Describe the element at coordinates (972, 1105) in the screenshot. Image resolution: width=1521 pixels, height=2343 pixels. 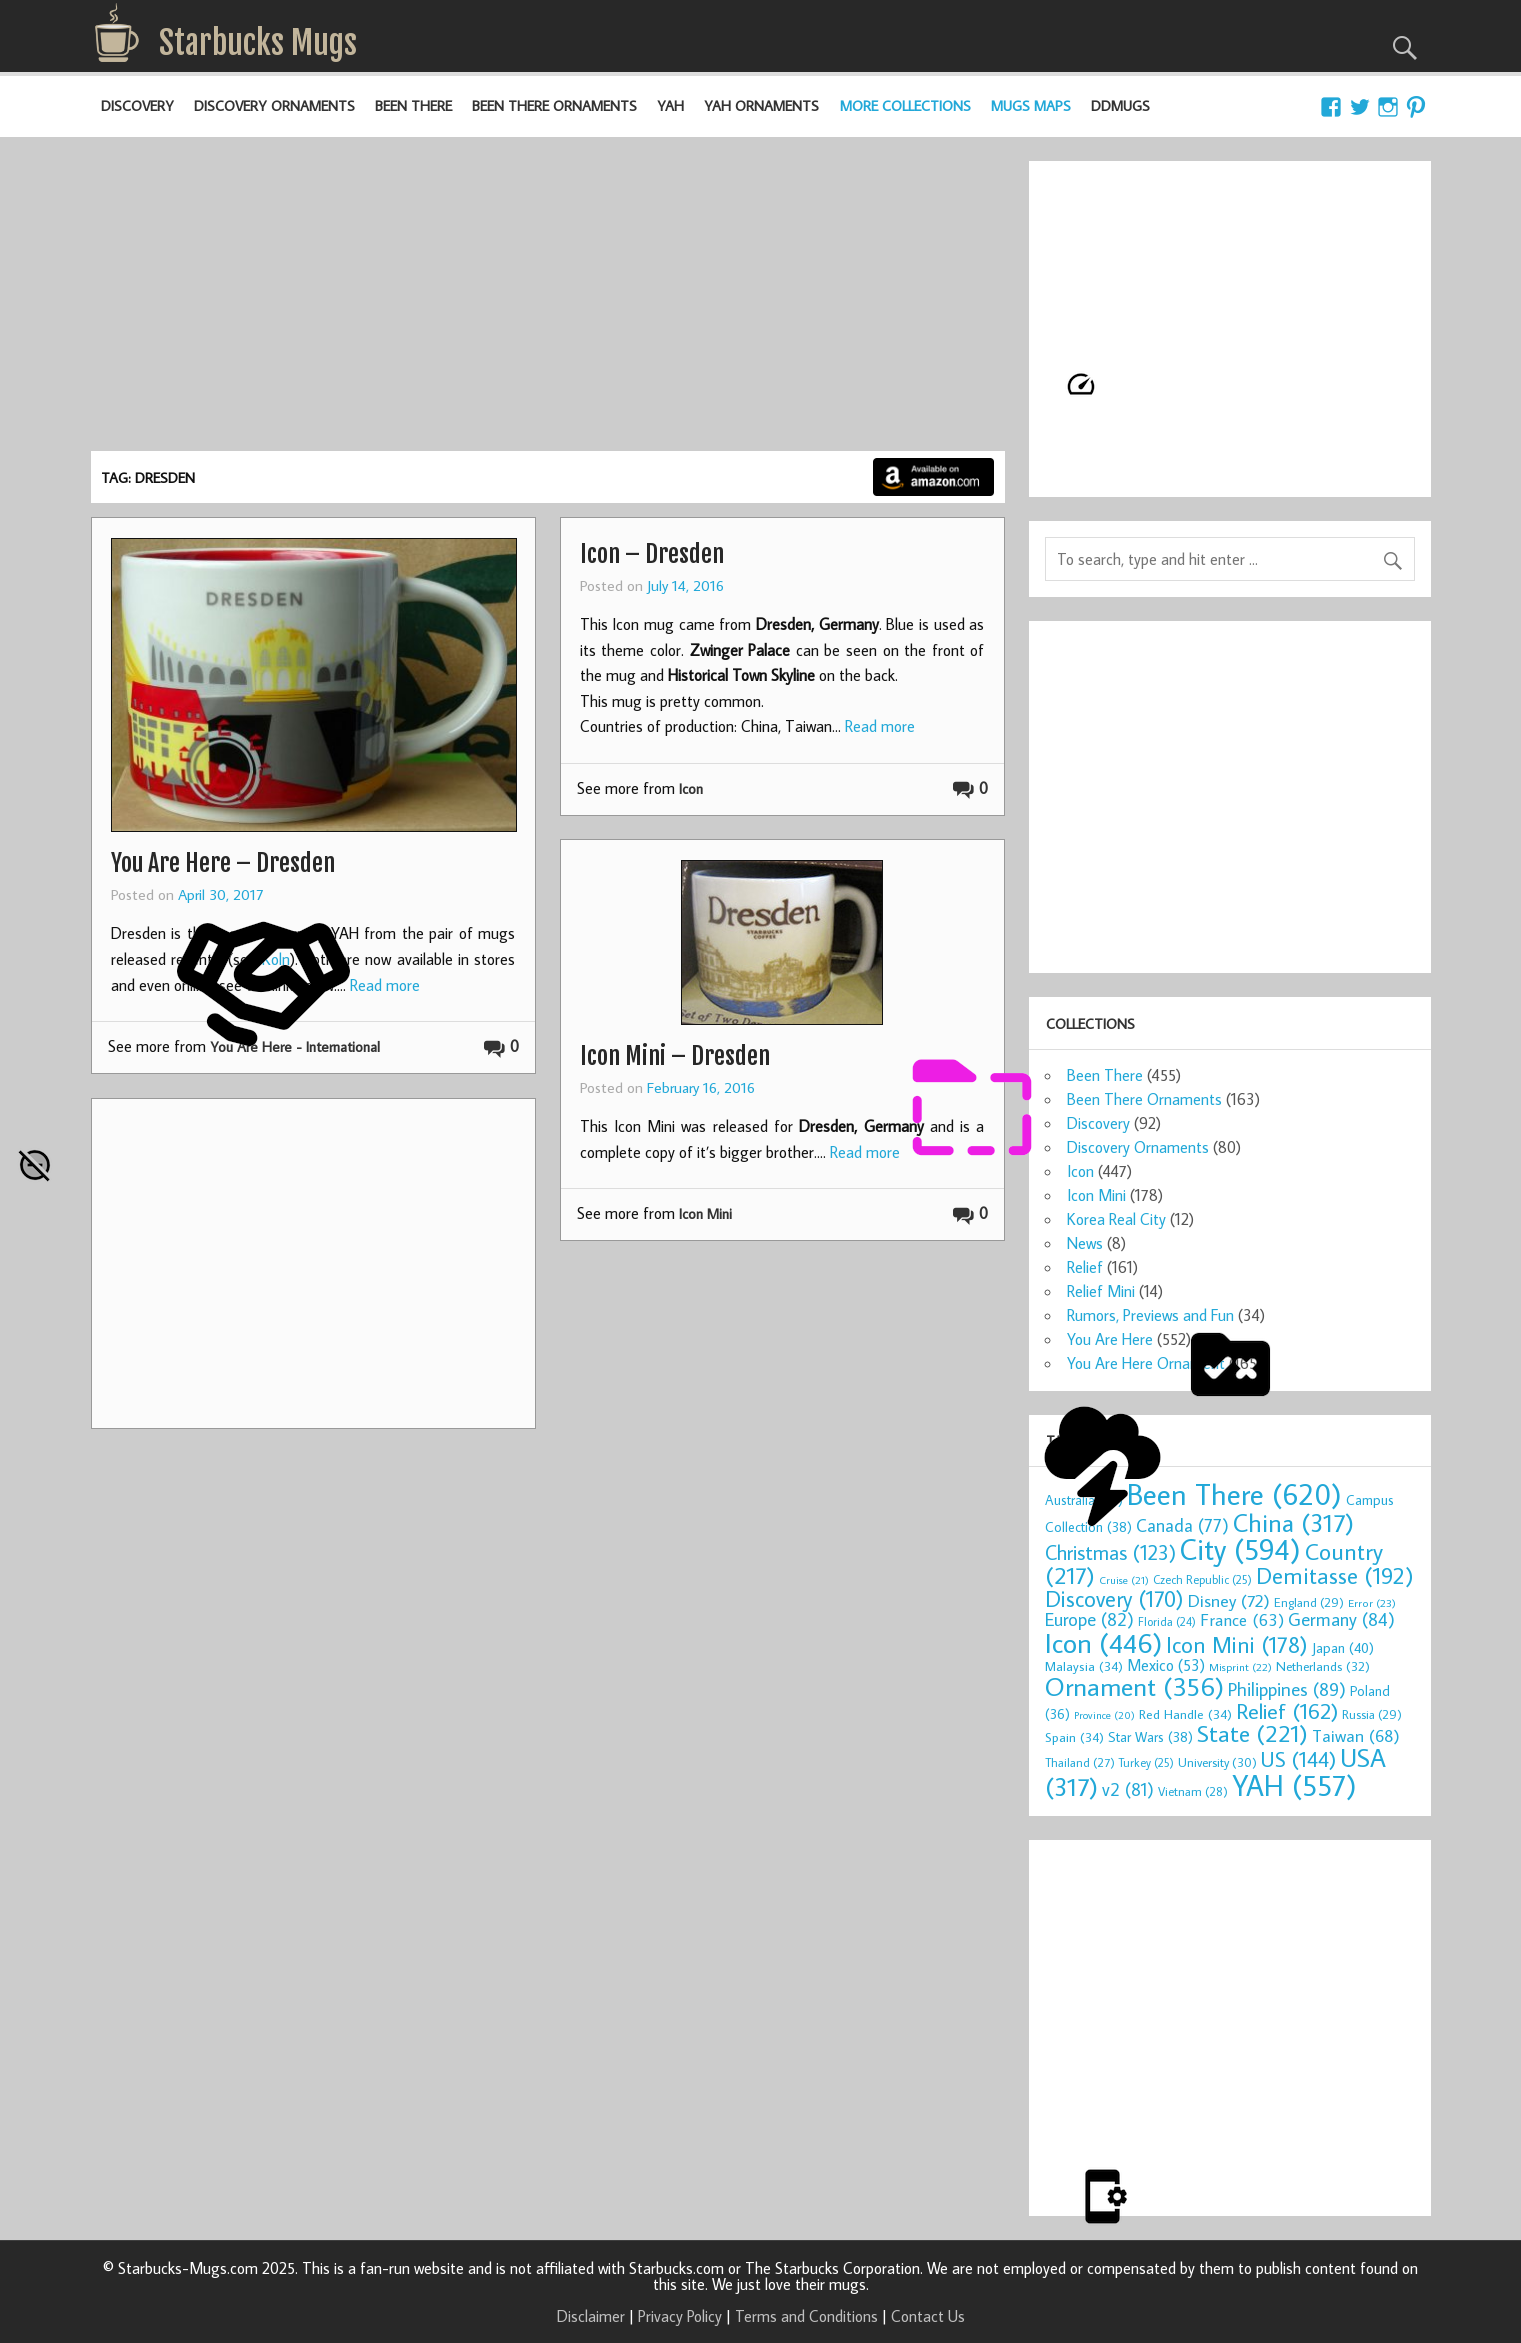
I see `create a new folder` at that location.